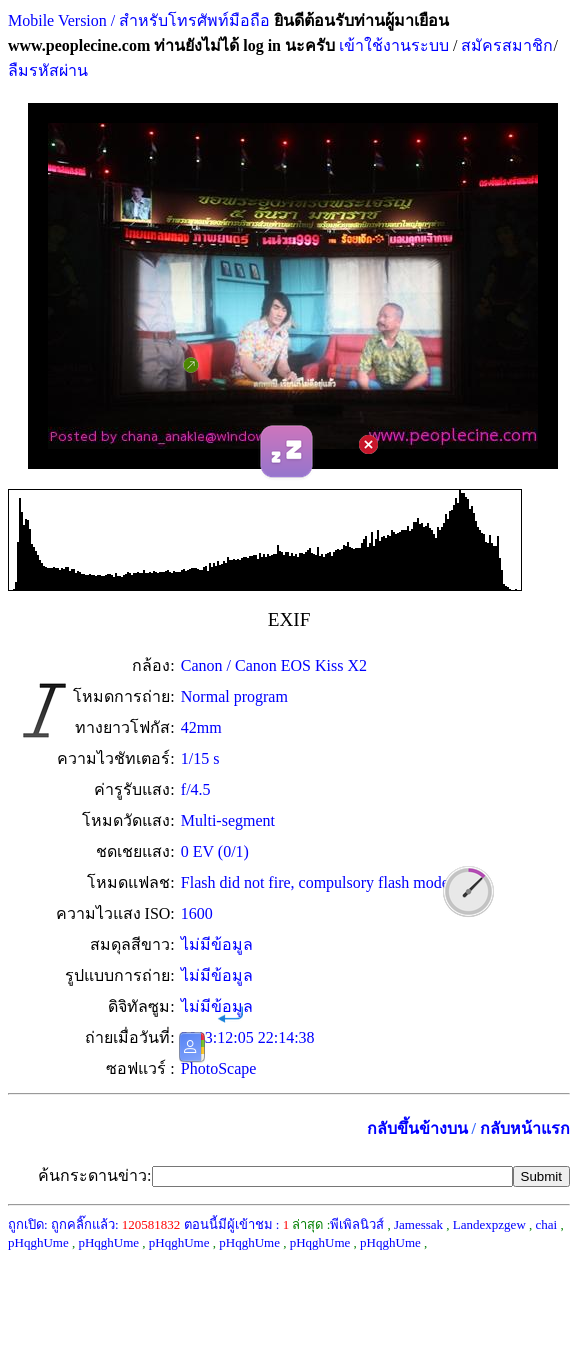 The image size is (578, 1347). I want to click on open contacts or address book app, so click(192, 1047).